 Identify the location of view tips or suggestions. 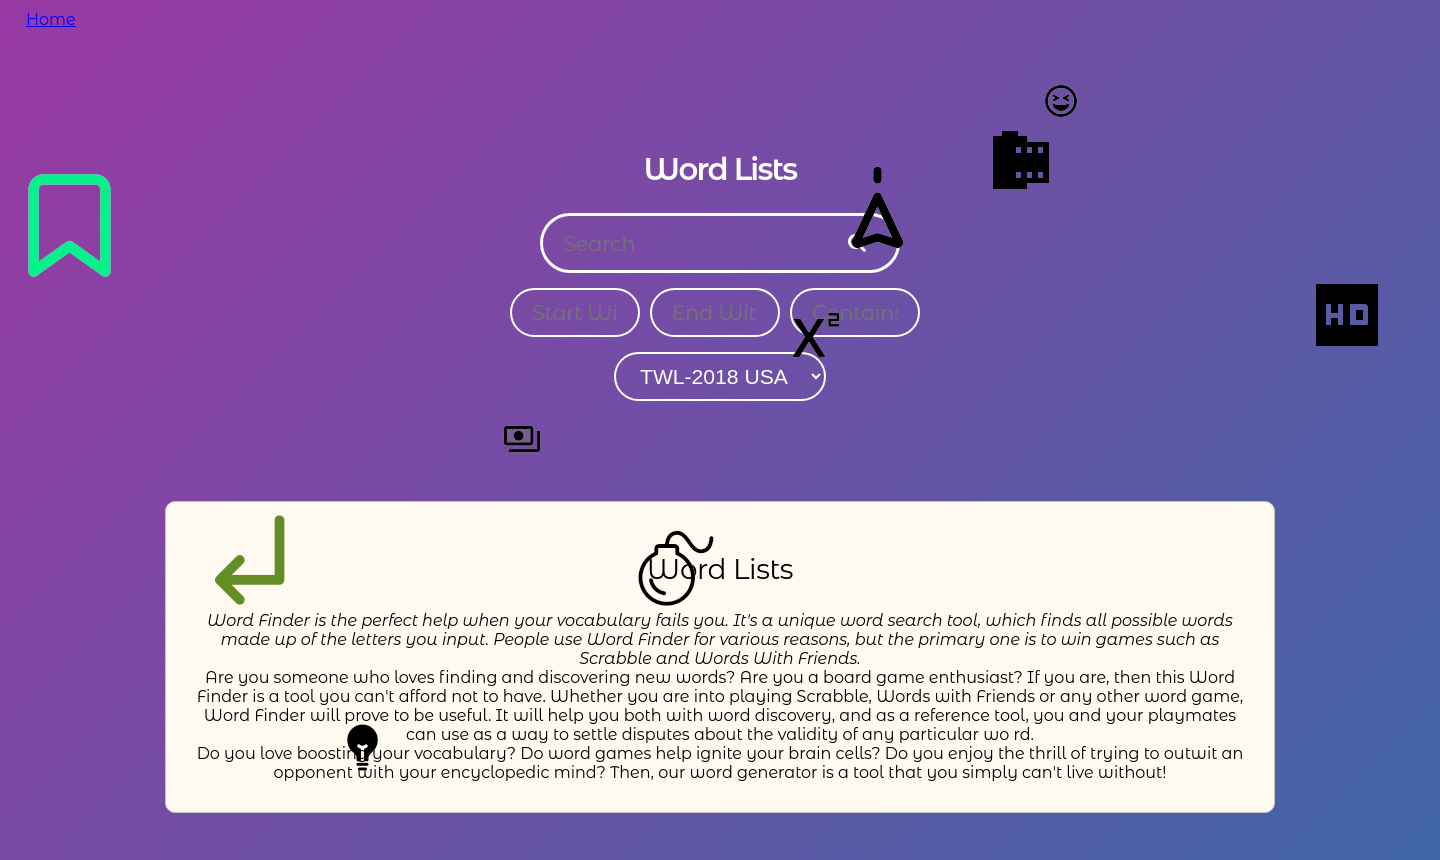
(362, 747).